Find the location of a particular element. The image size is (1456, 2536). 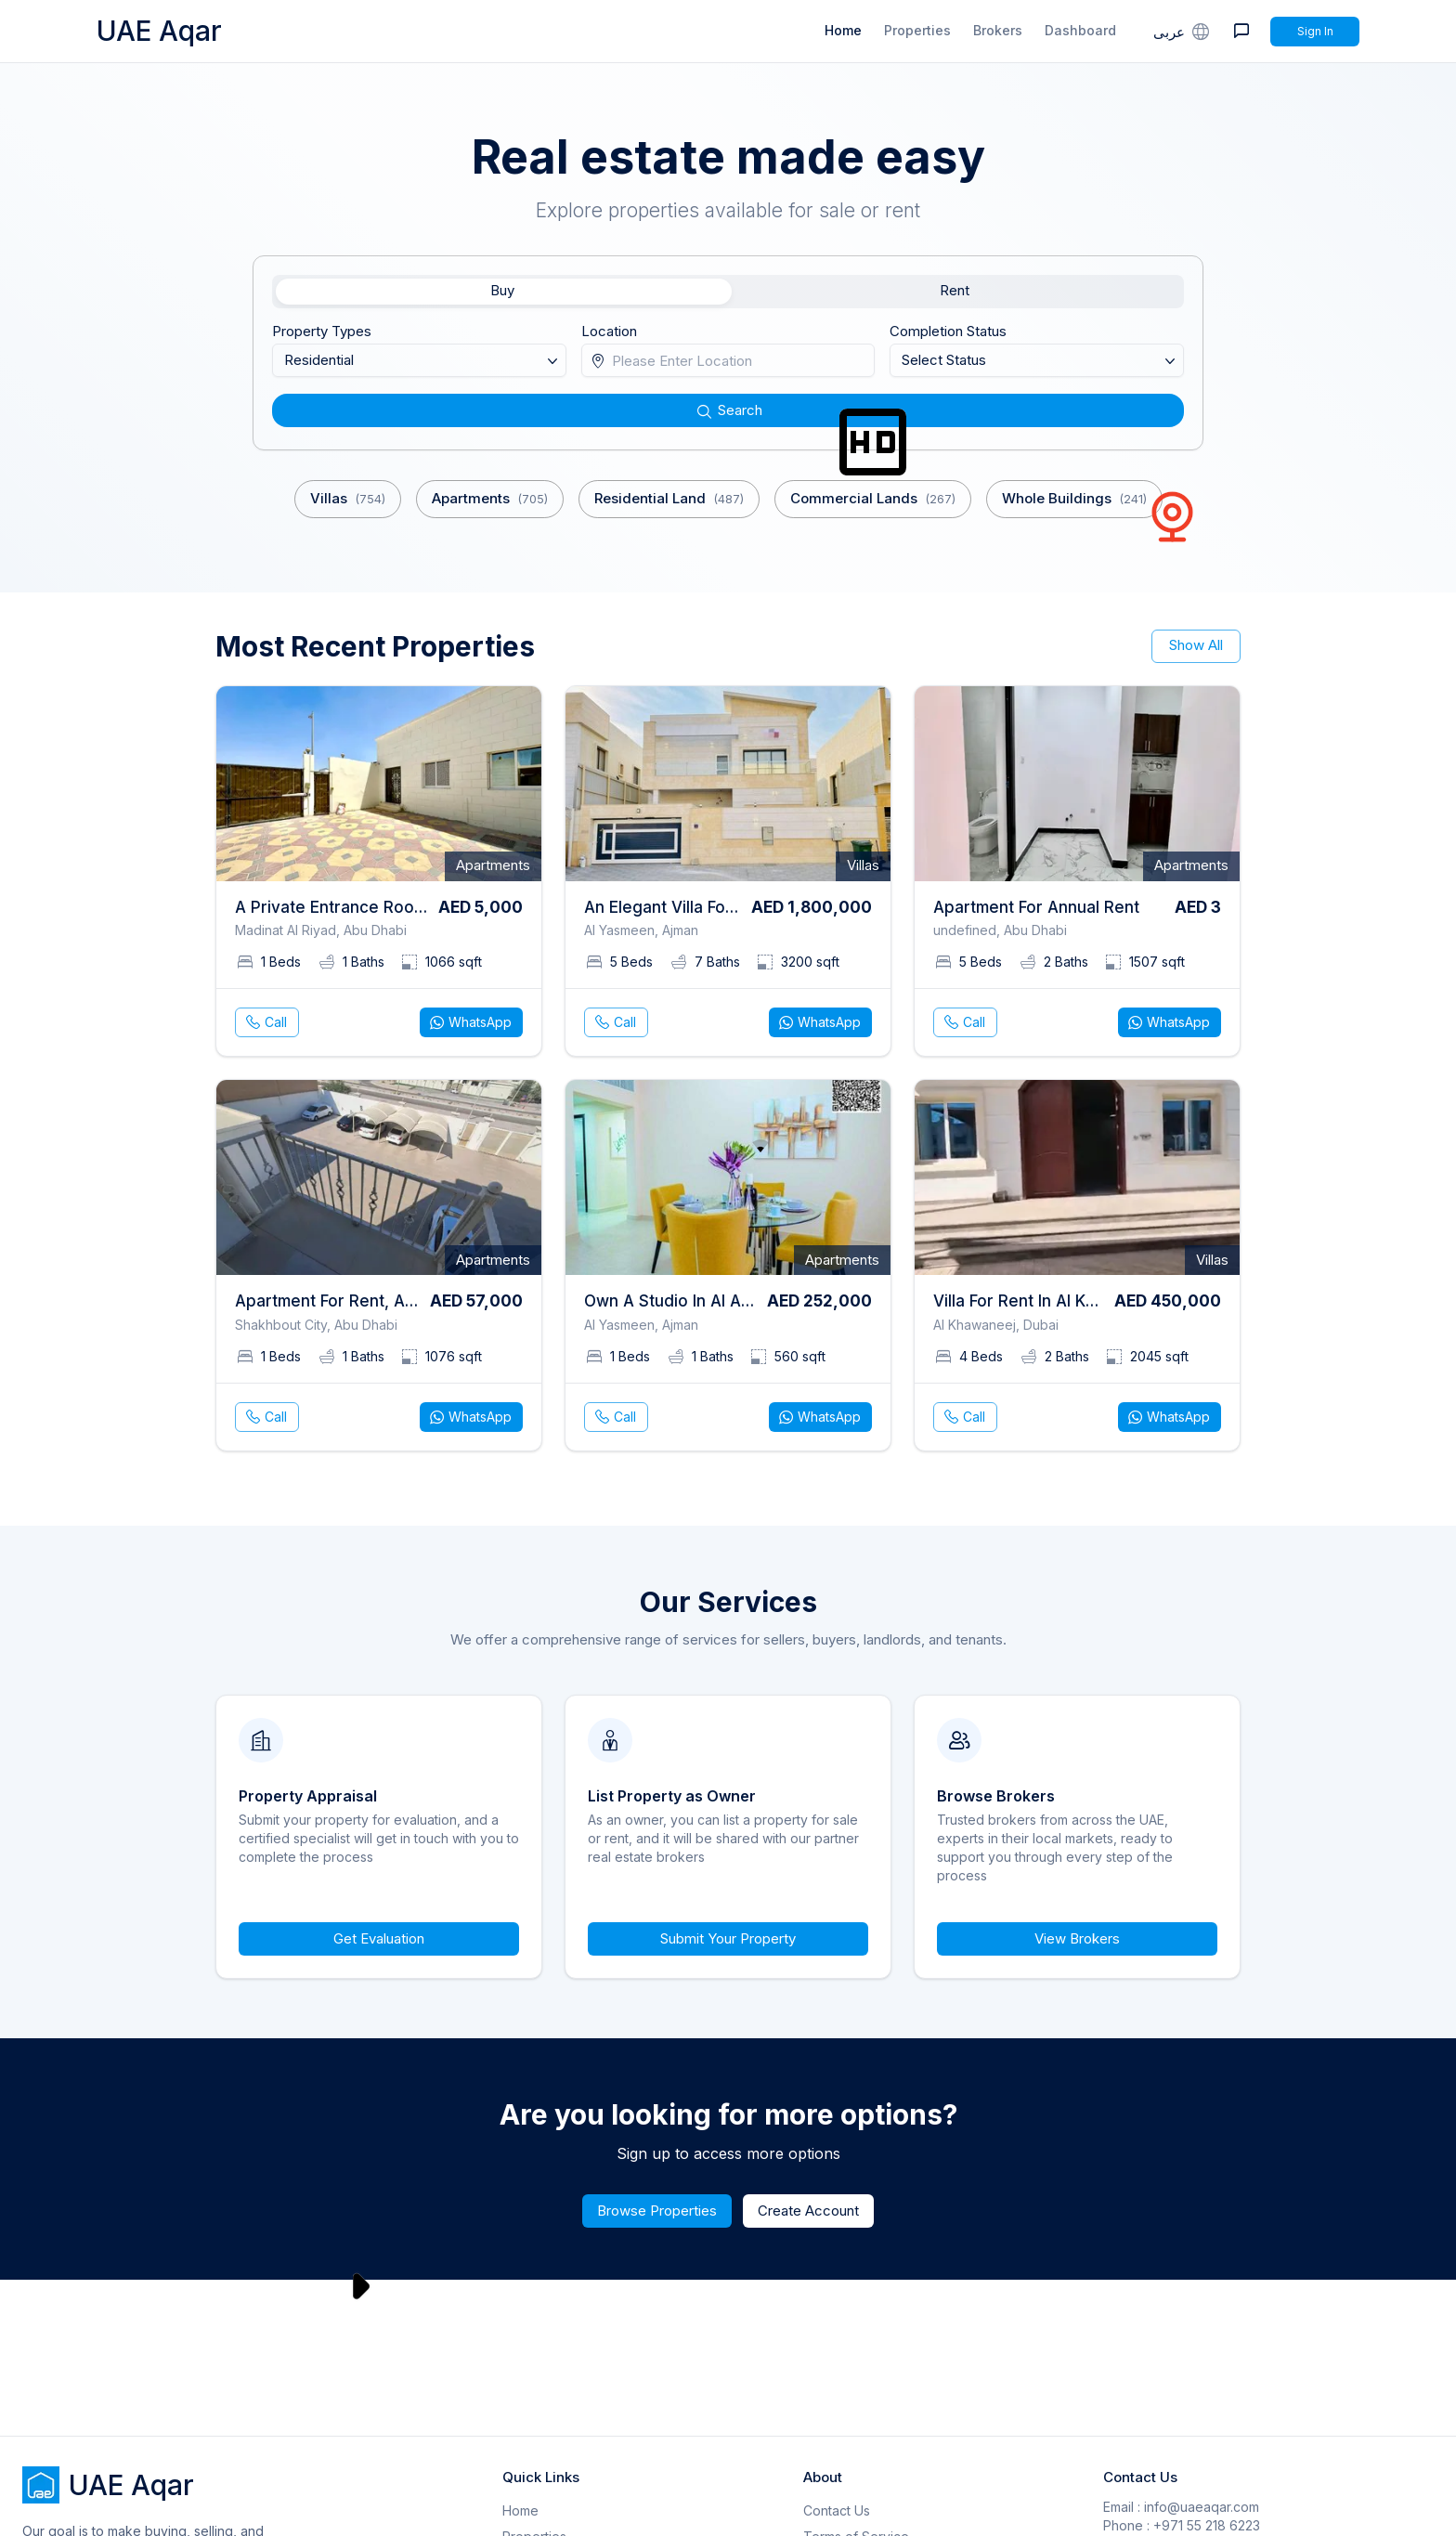

indicates high definition video quality is available is located at coordinates (873, 442).